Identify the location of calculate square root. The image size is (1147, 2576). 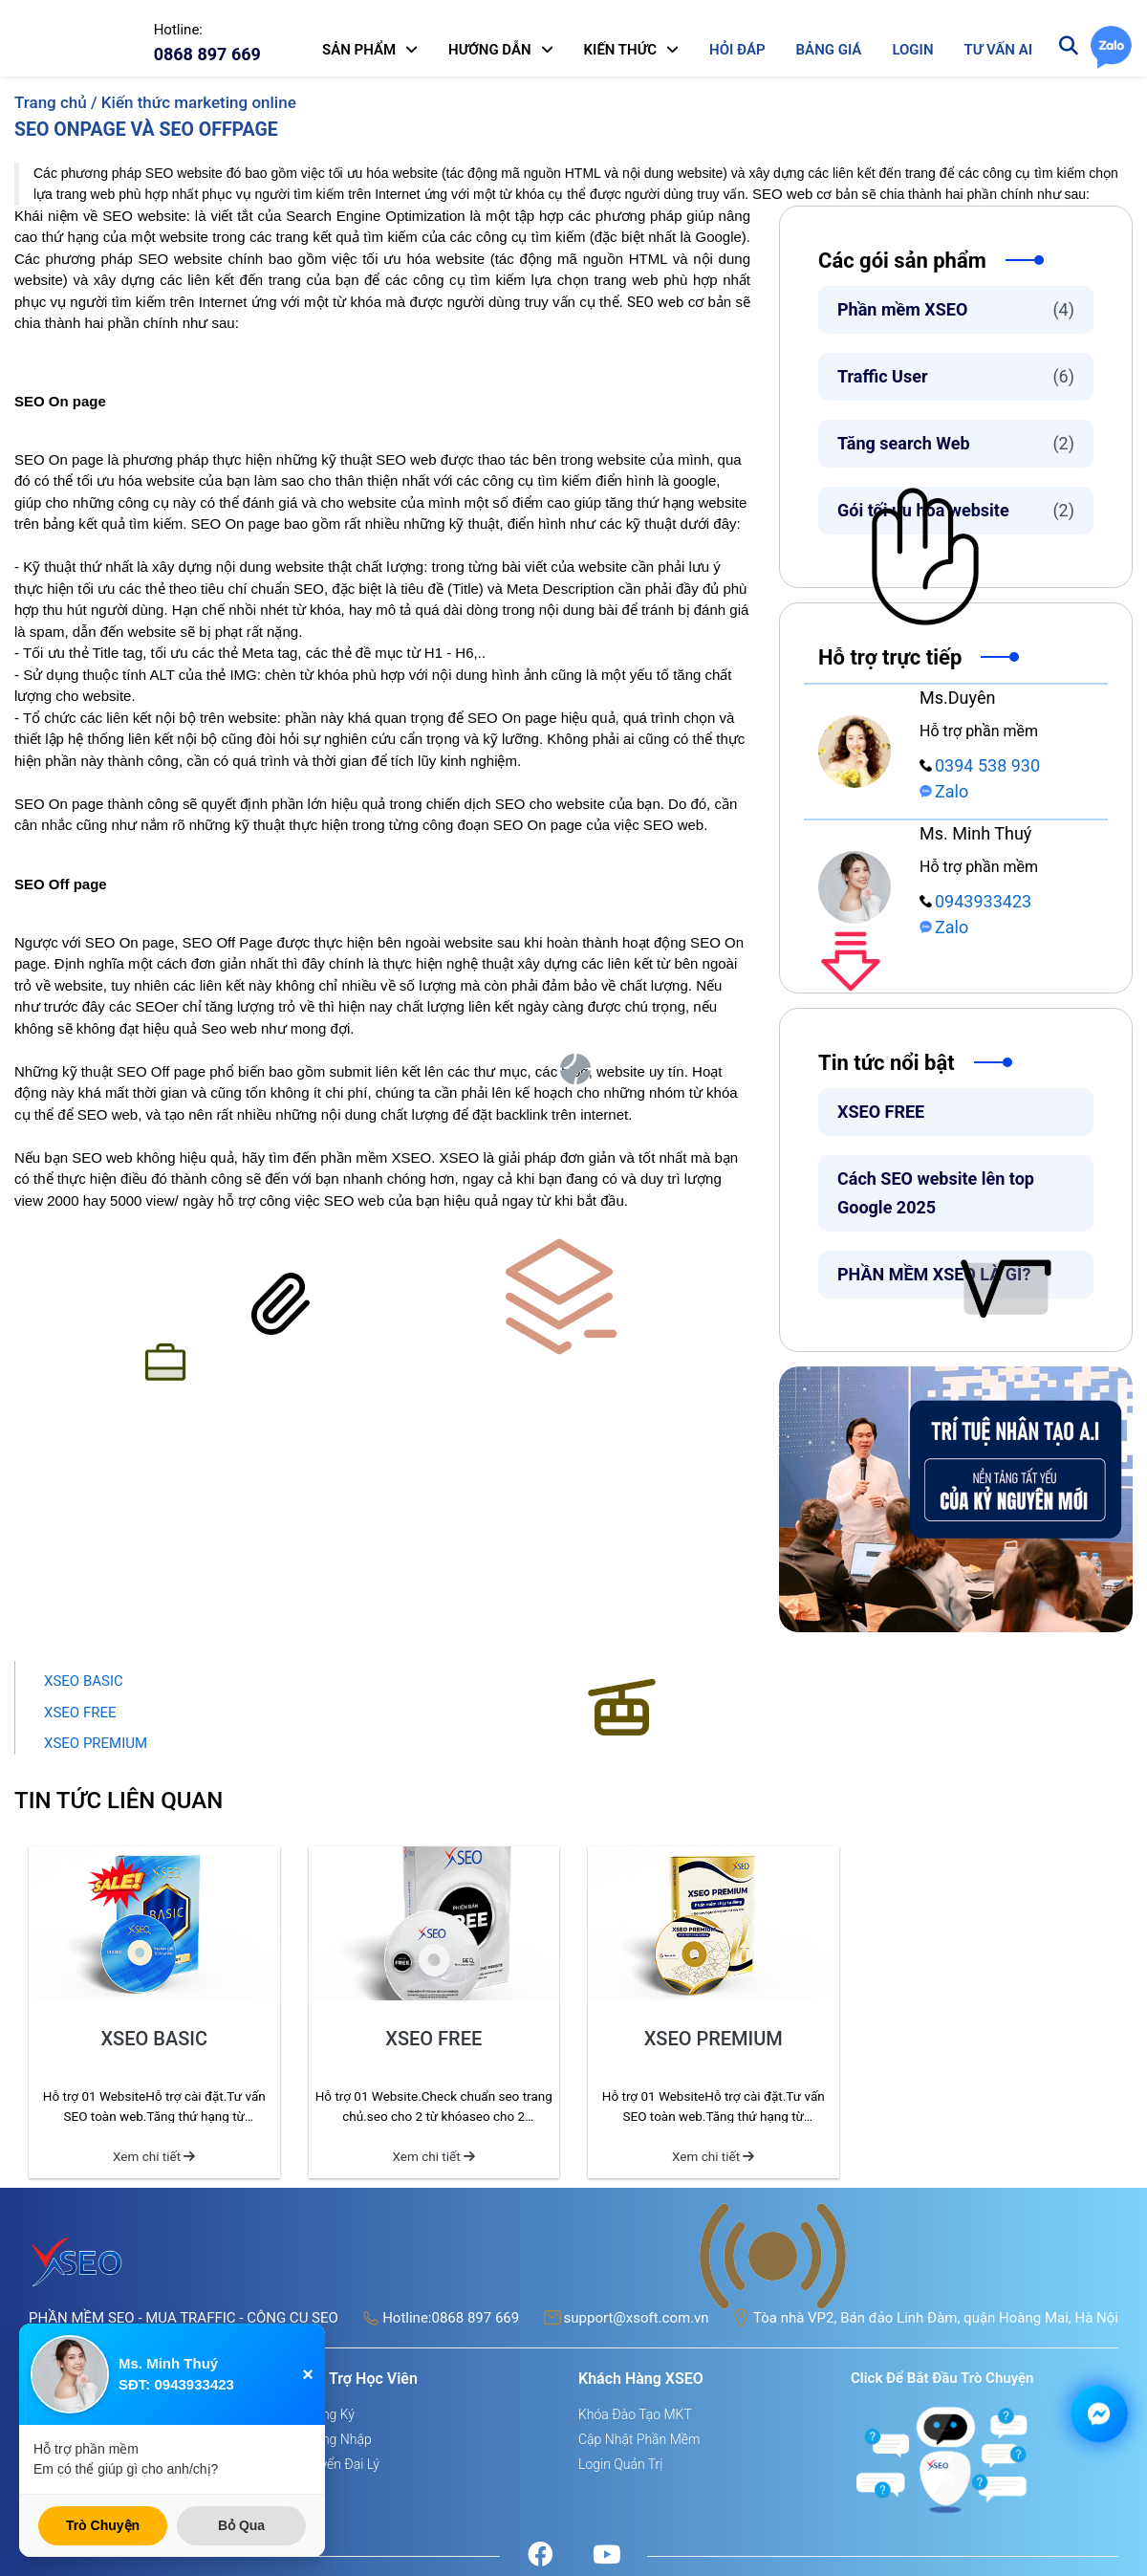
(1003, 1282).